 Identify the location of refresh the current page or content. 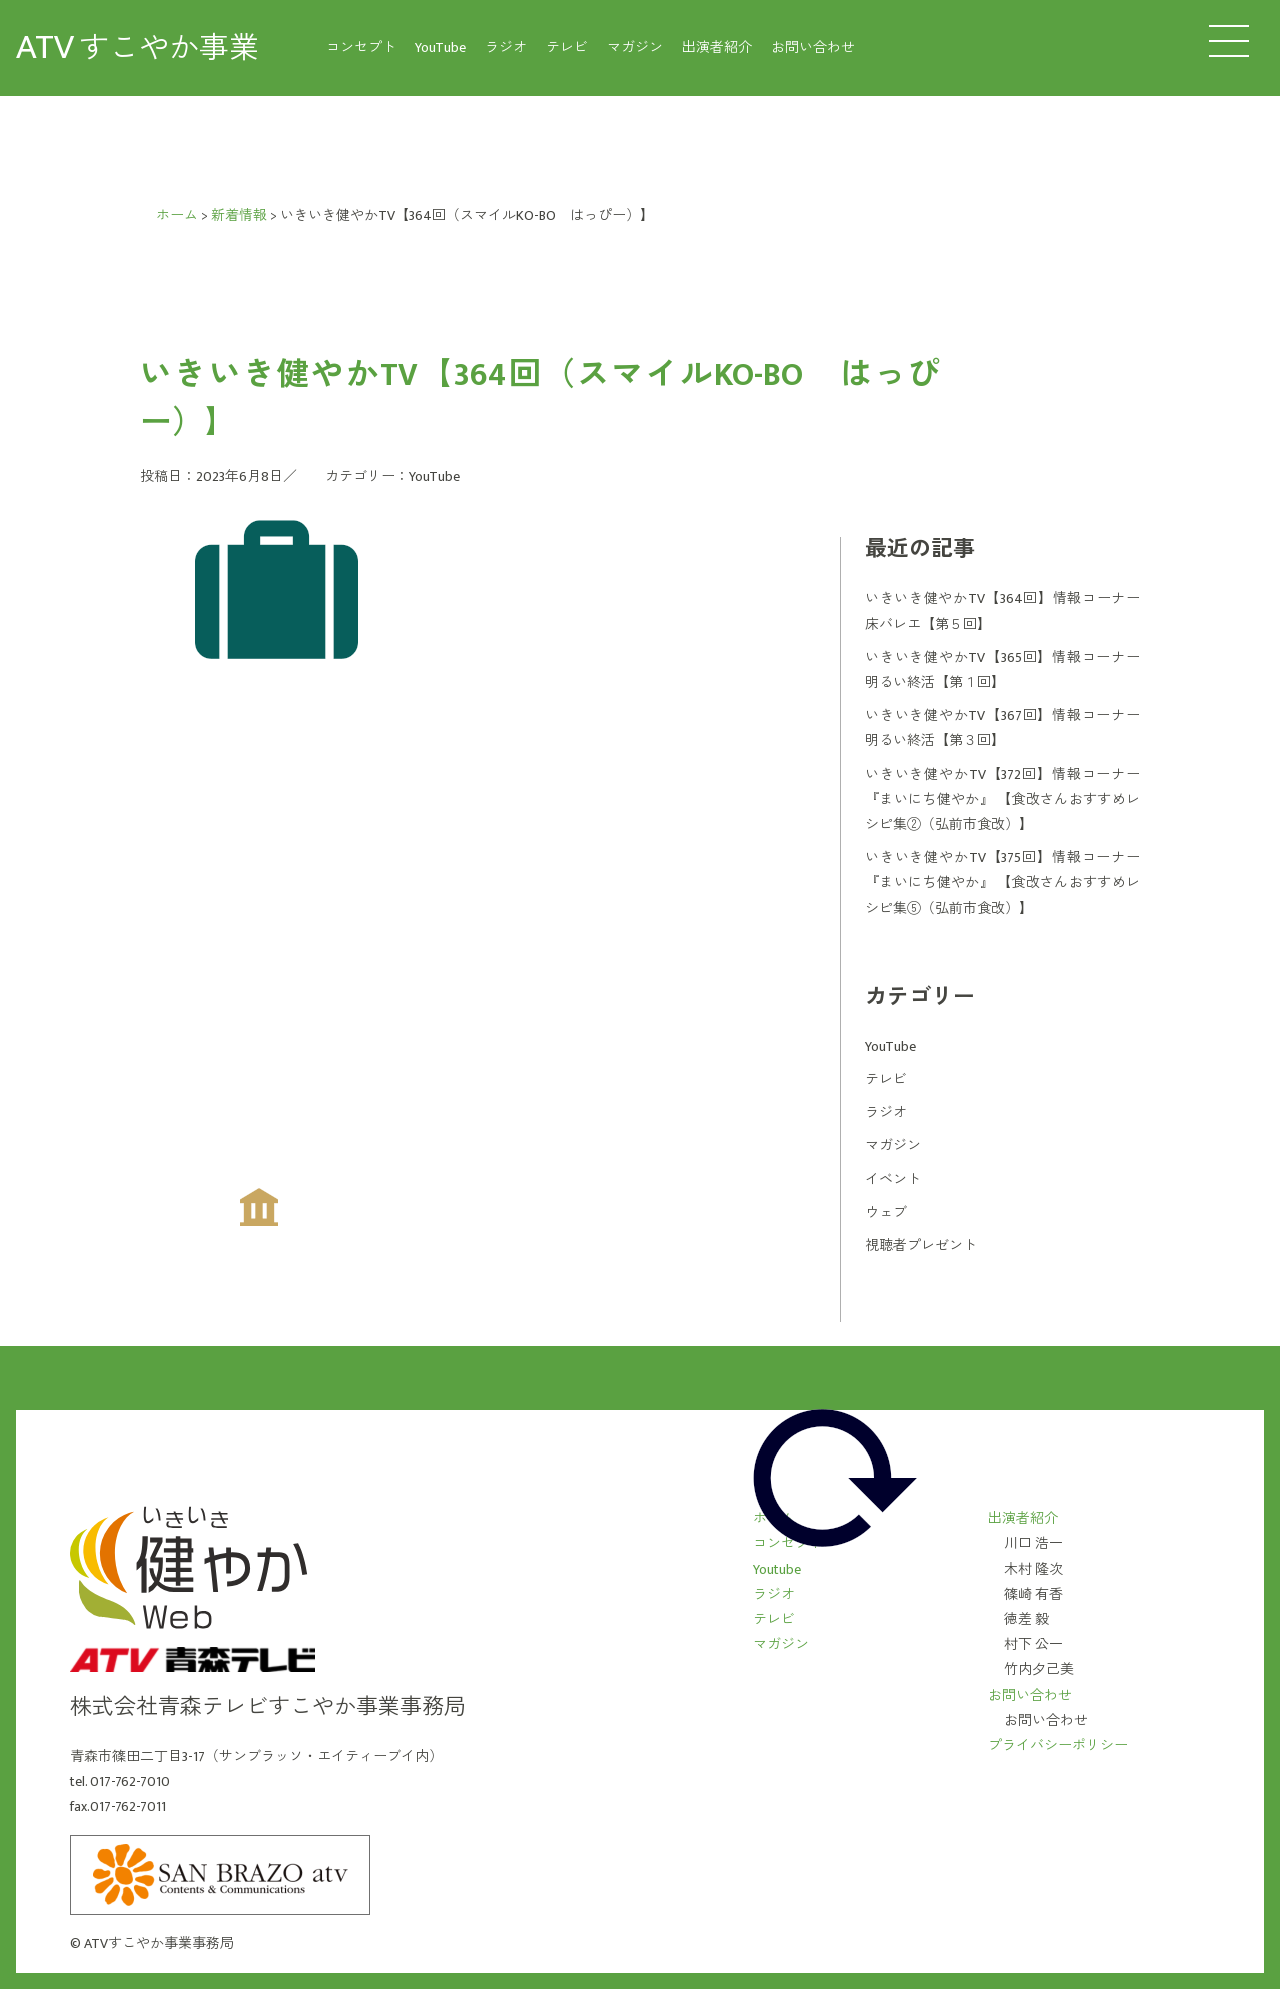
(831, 1478).